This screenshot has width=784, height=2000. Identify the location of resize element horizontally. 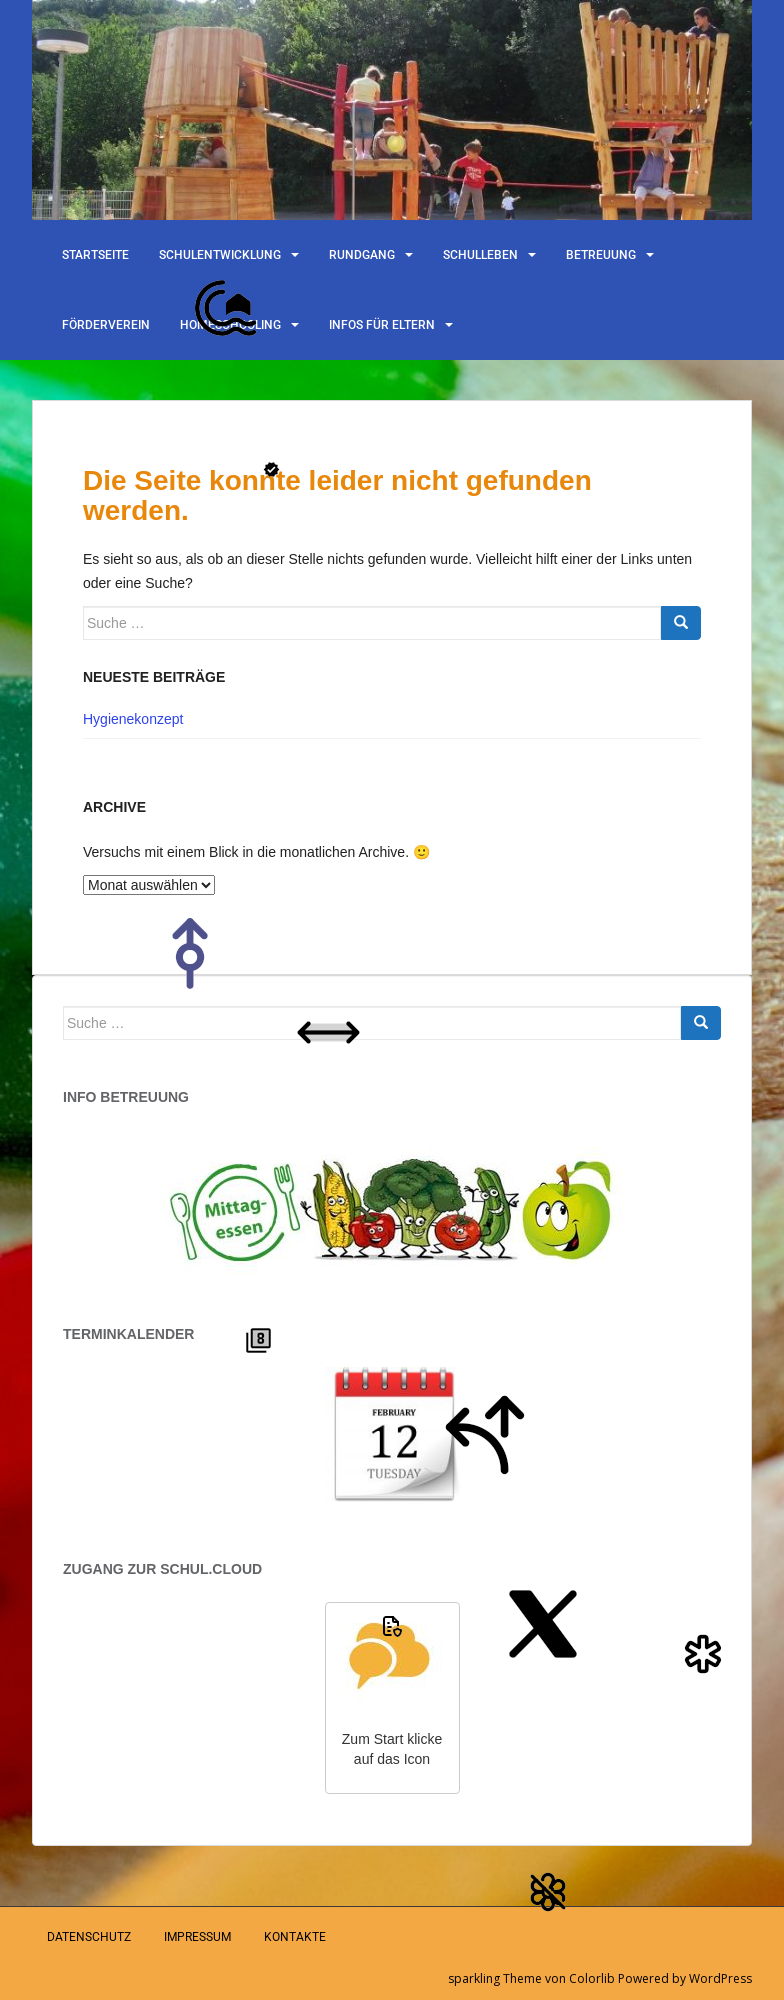
(328, 1032).